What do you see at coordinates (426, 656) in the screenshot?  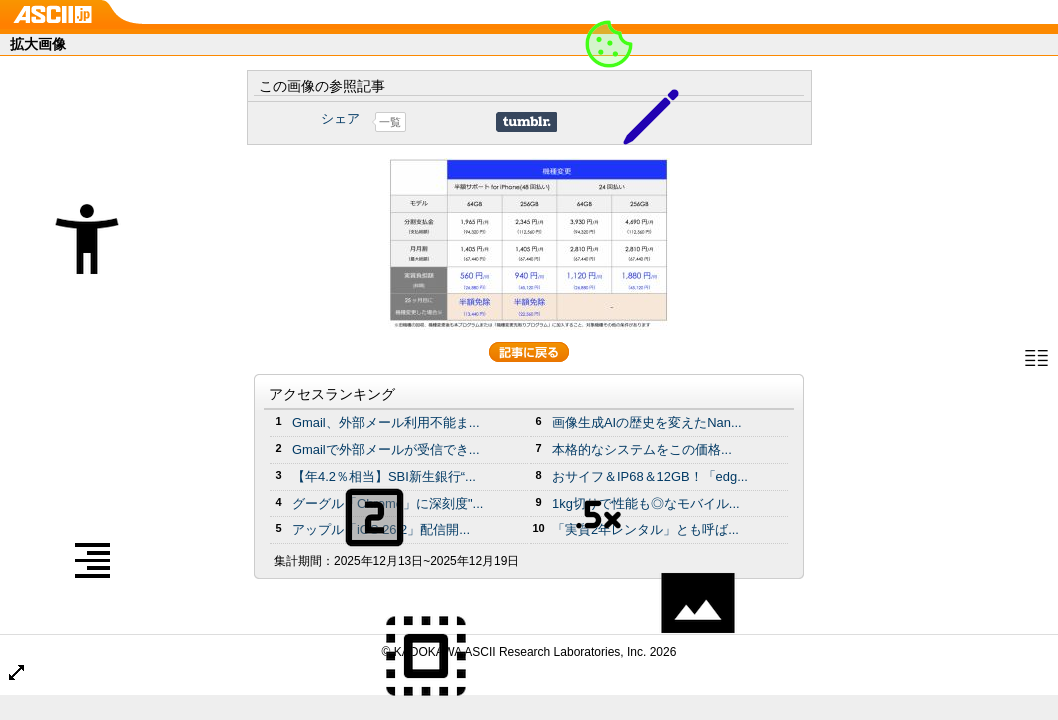 I see `select all items in a list or view` at bounding box center [426, 656].